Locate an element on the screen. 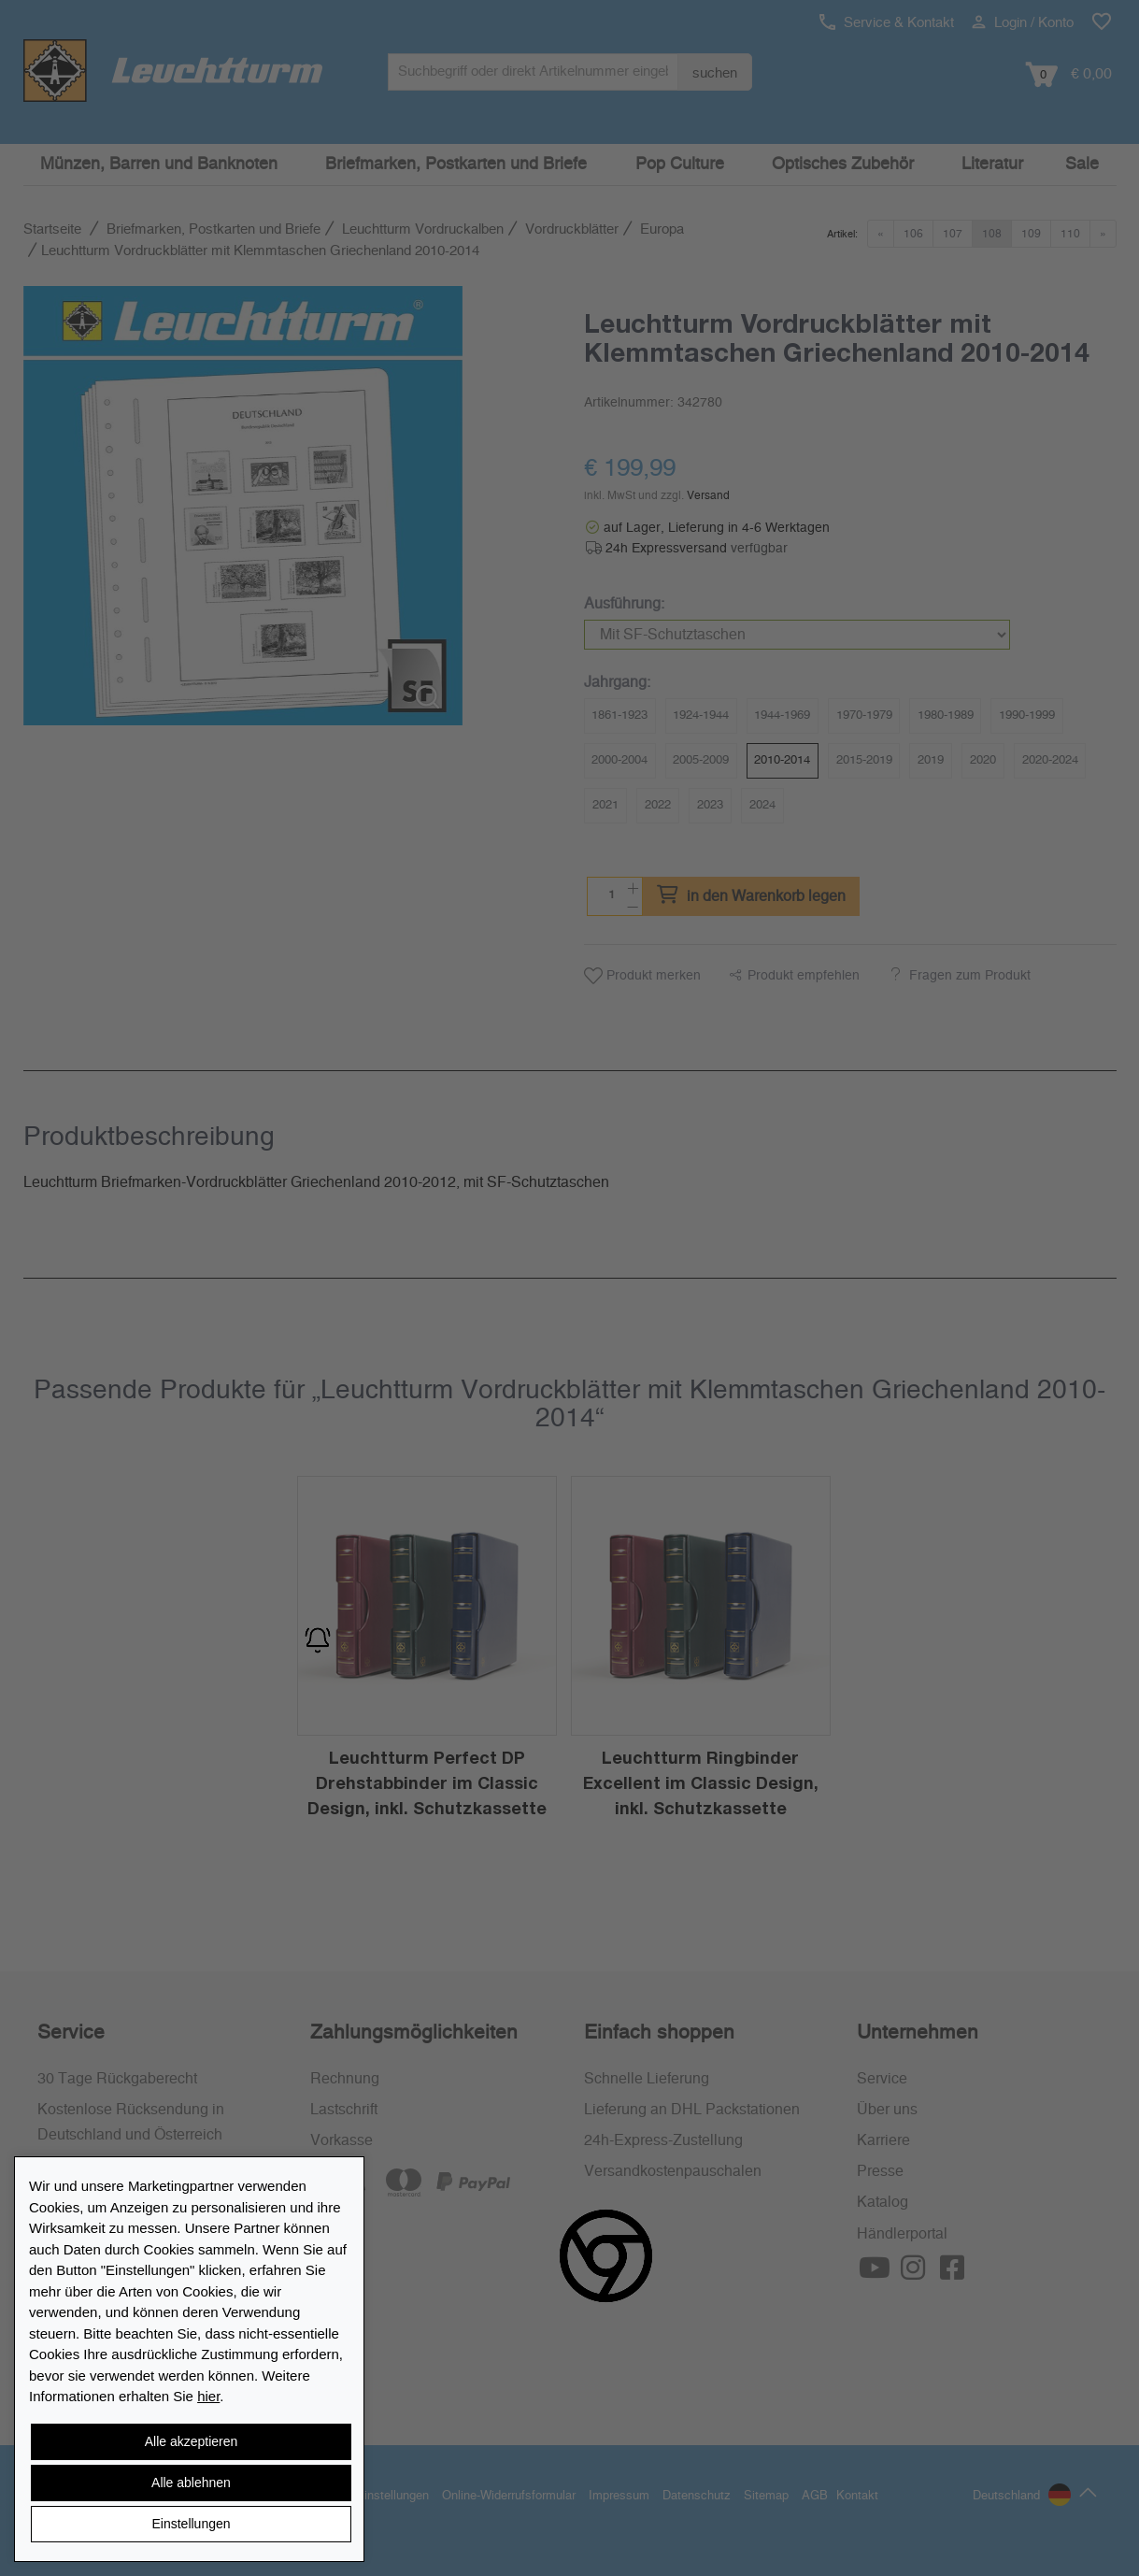 The width and height of the screenshot is (1139, 2576). open chromium browser is located at coordinates (605, 2255).